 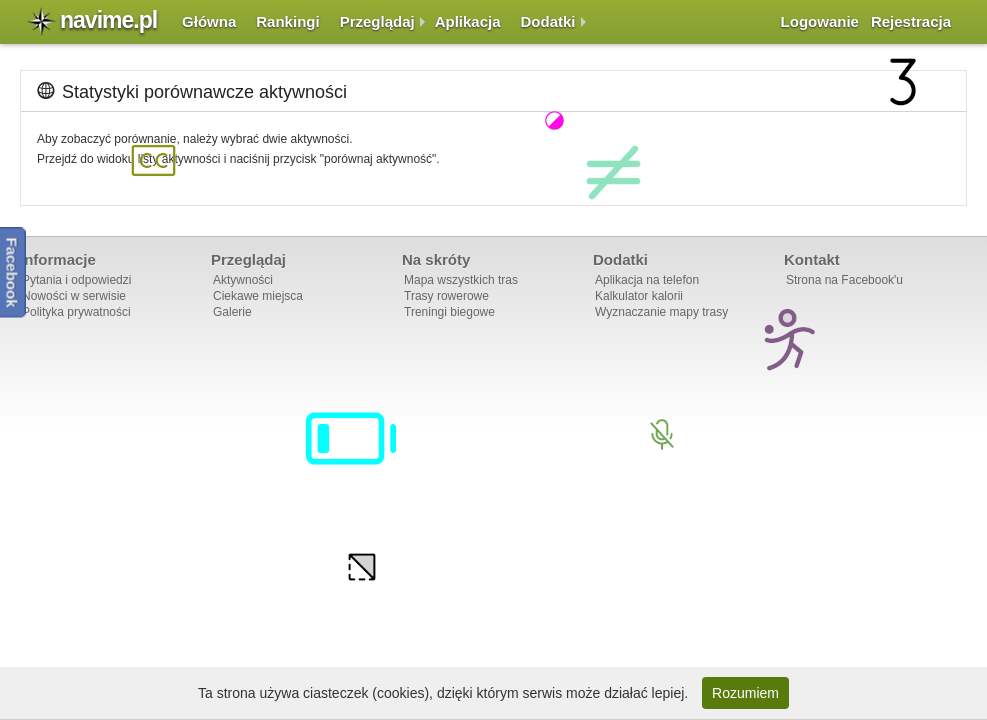 I want to click on toggle contrast or dark/light mode, so click(x=554, y=120).